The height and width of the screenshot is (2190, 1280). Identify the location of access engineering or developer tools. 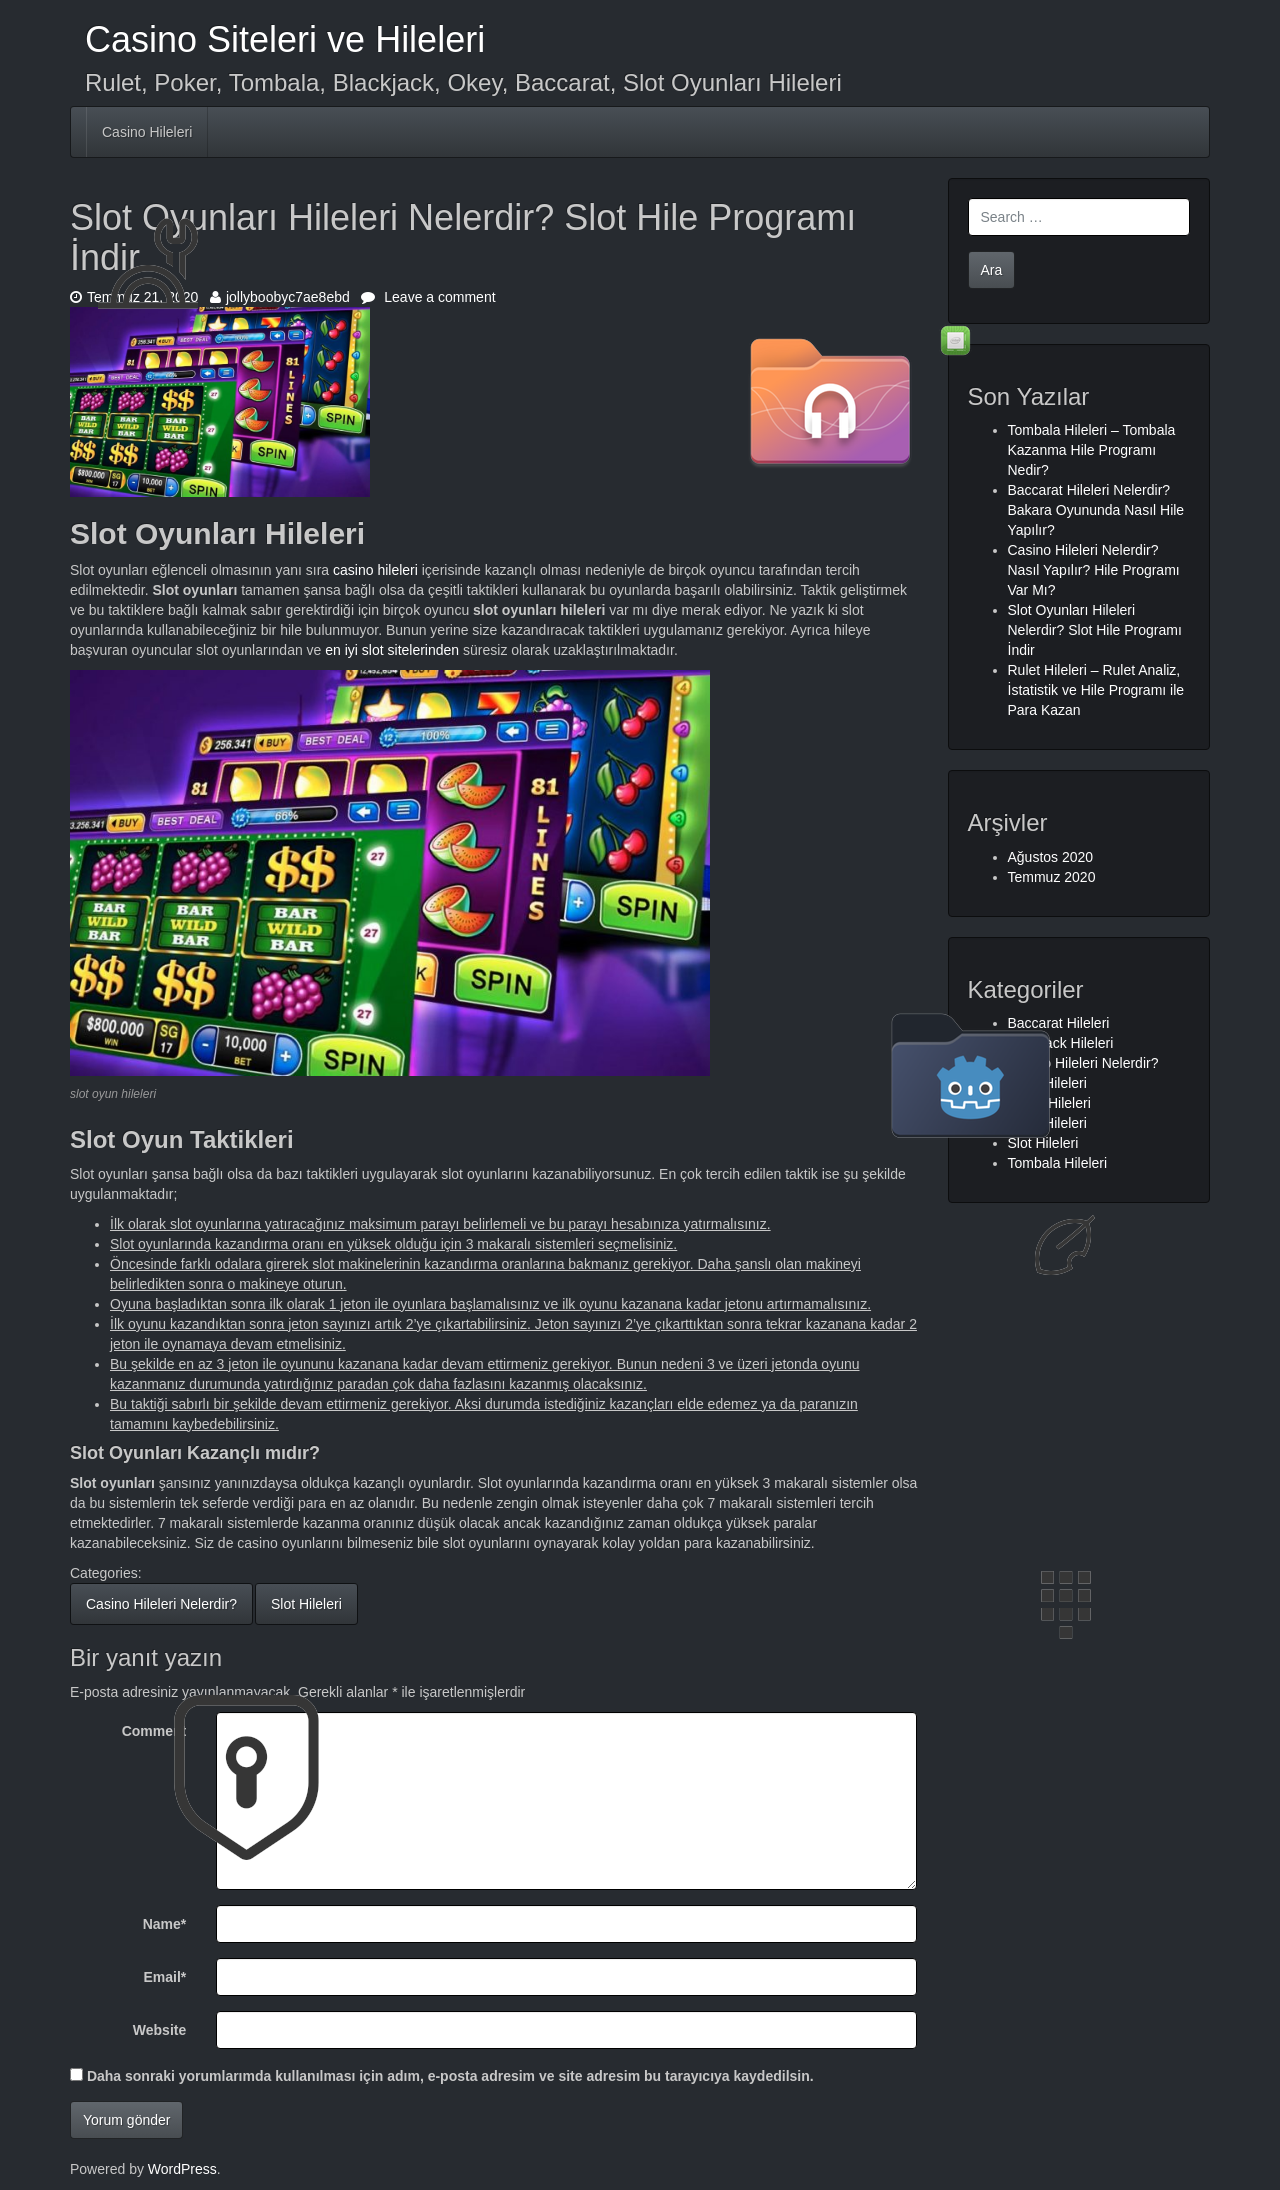
(148, 265).